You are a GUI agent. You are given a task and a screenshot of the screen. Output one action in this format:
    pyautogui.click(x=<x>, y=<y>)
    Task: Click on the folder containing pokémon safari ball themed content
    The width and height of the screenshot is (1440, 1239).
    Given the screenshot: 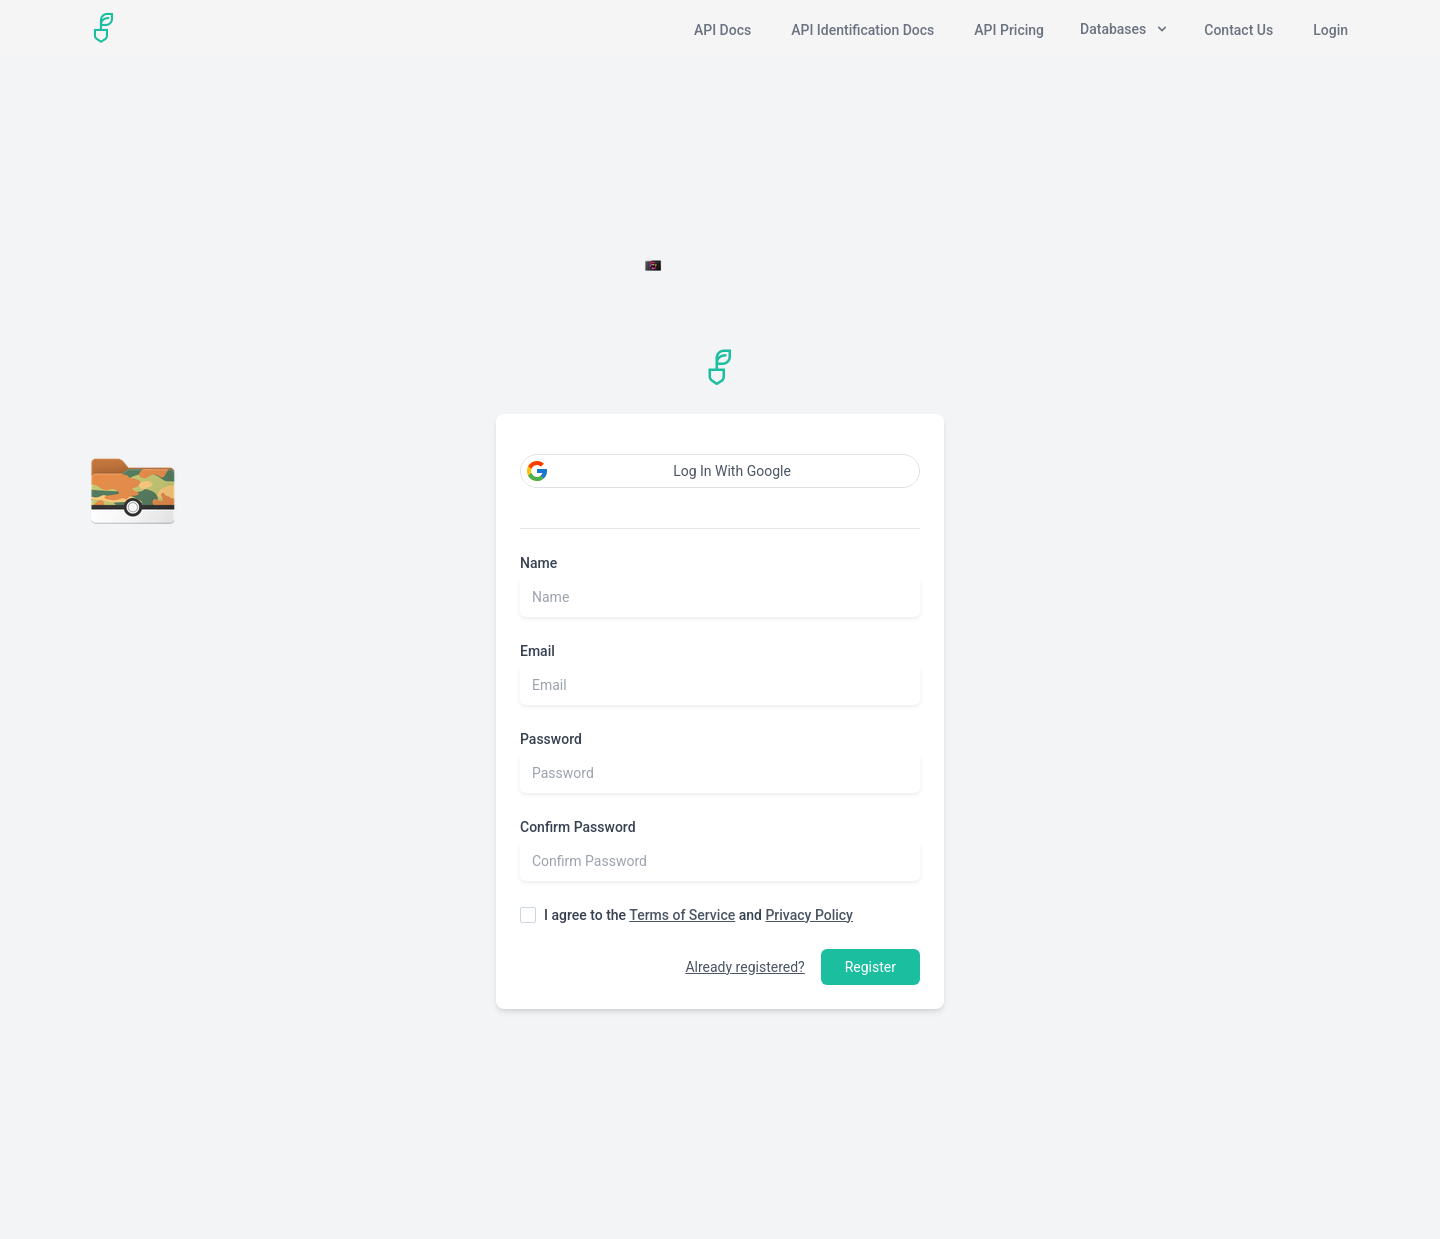 What is the action you would take?
    pyautogui.click(x=132, y=493)
    